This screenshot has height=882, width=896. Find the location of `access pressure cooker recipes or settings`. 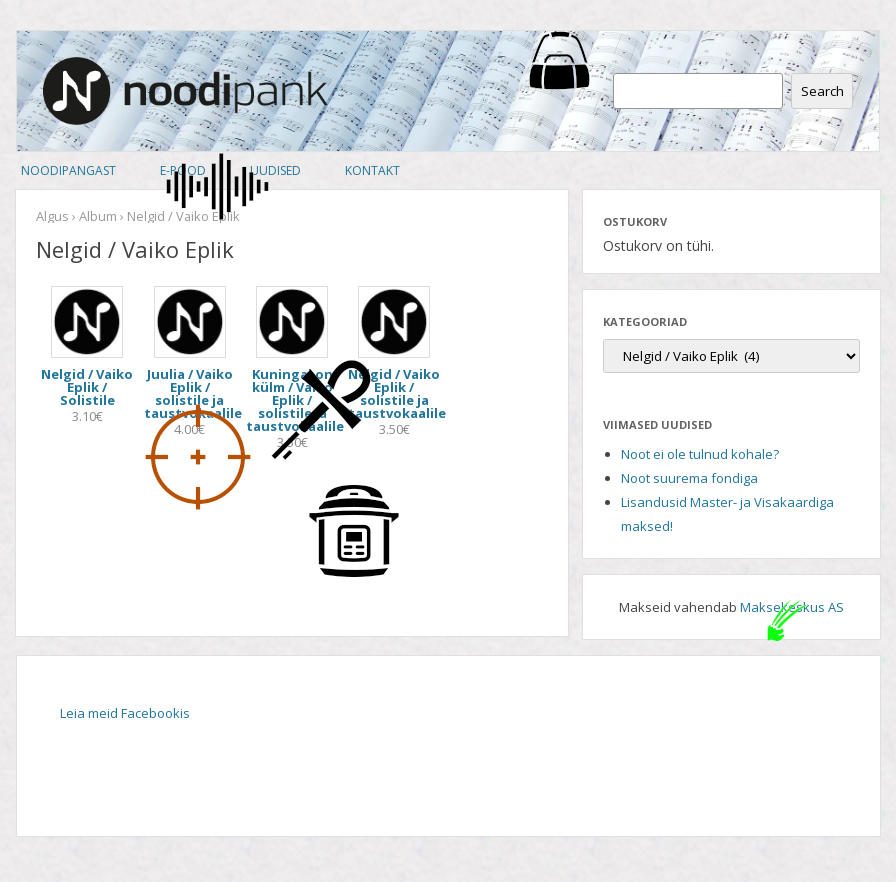

access pressure cooker recipes or settings is located at coordinates (354, 531).